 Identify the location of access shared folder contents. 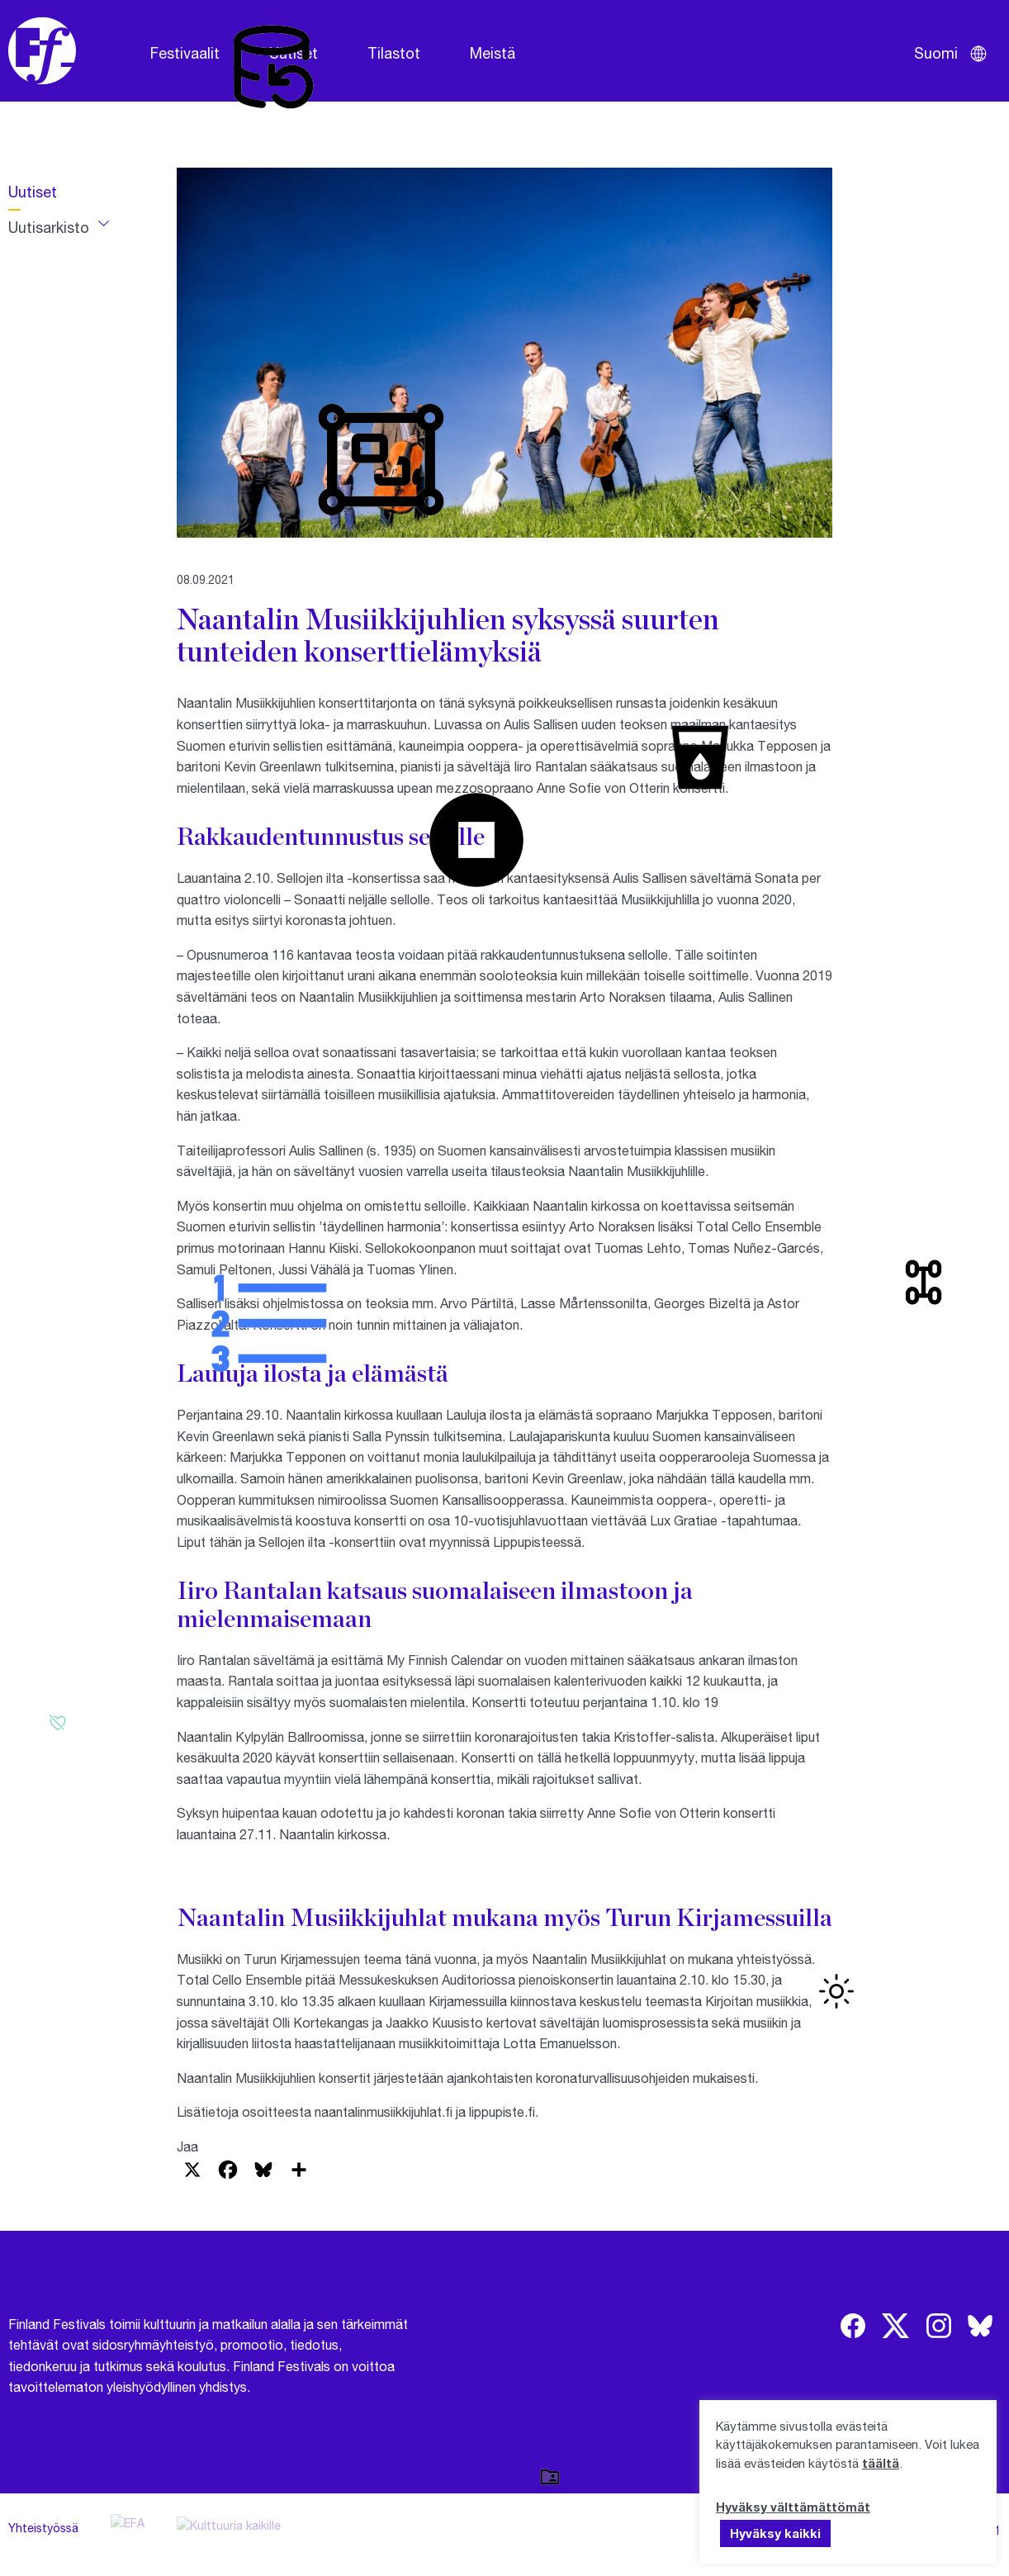
(550, 2477).